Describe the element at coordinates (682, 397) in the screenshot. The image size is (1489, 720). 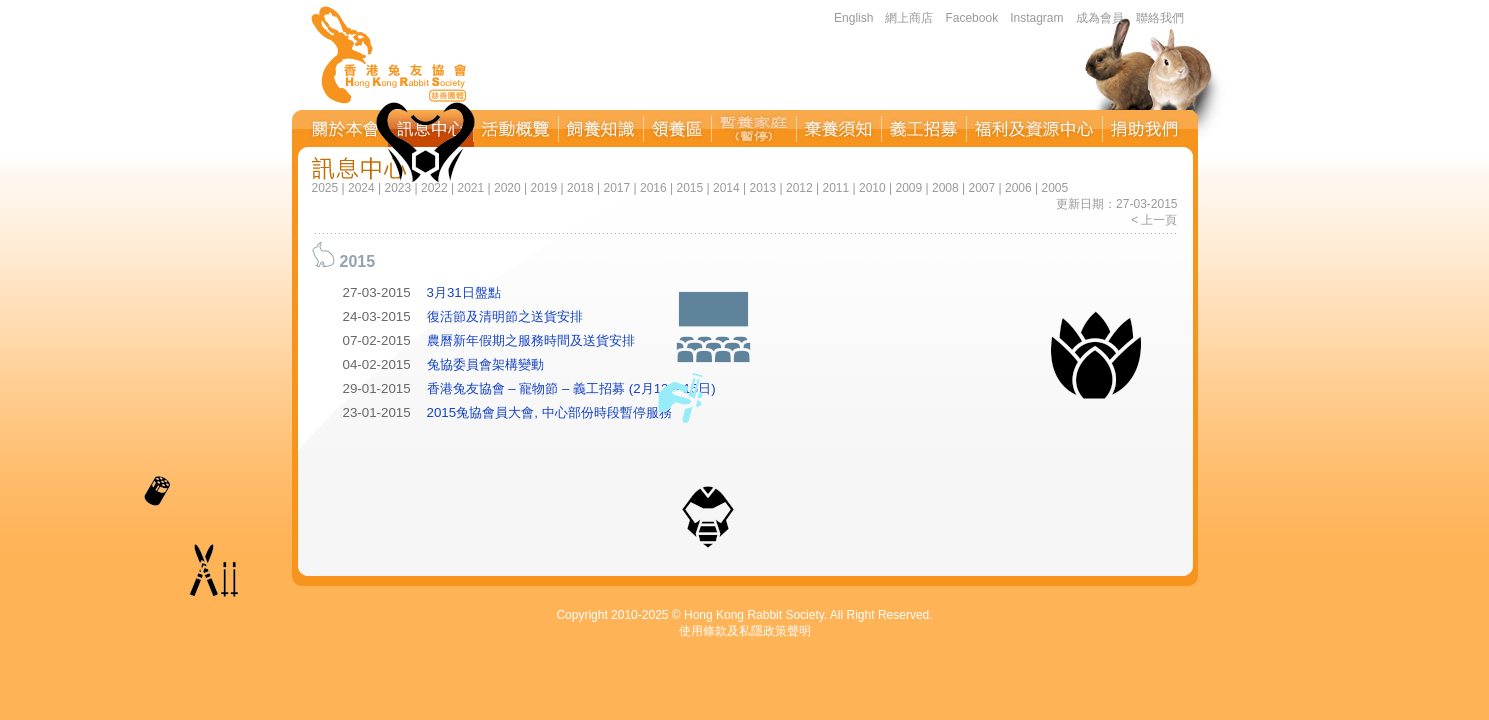
I see `conduct a science experiment or lab test` at that location.